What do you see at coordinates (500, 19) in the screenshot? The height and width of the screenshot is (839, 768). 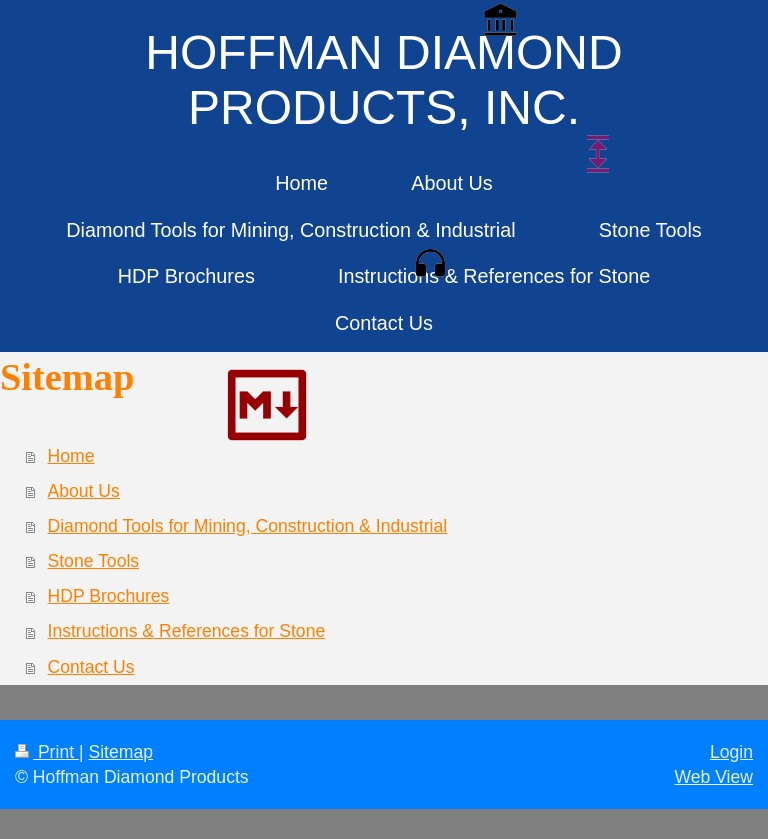 I see `access banking or financial services` at bounding box center [500, 19].